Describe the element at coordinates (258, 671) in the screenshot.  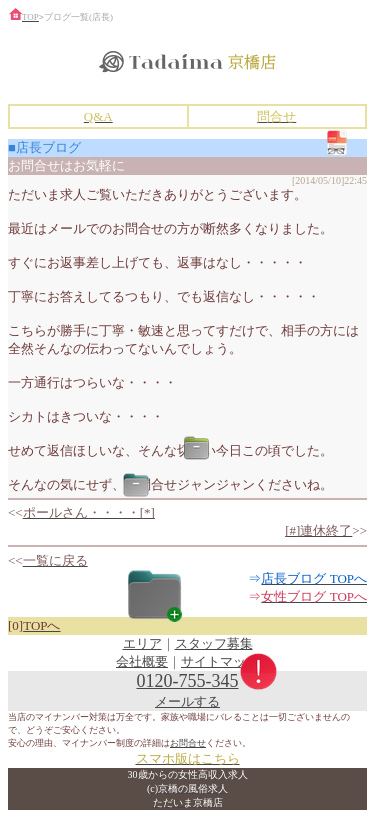
I see `indicates an application error or crash` at that location.